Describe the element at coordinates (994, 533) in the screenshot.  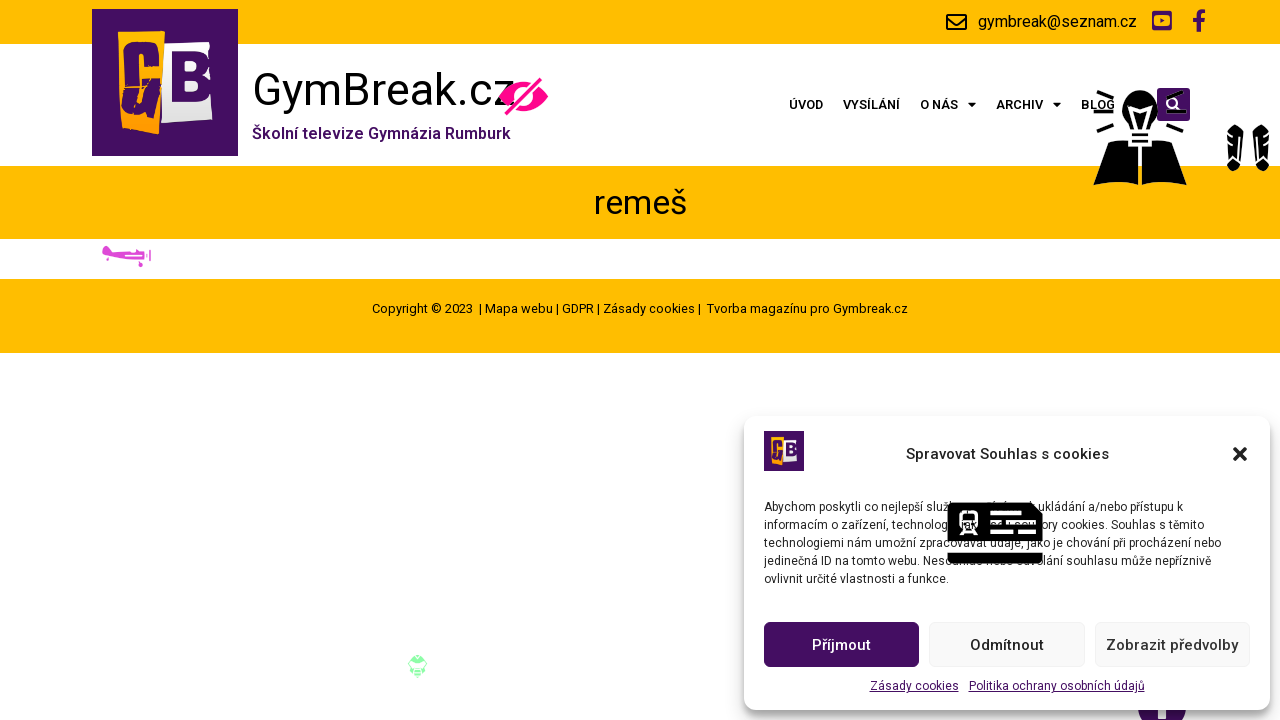
I see `view your subway or transit pass` at that location.